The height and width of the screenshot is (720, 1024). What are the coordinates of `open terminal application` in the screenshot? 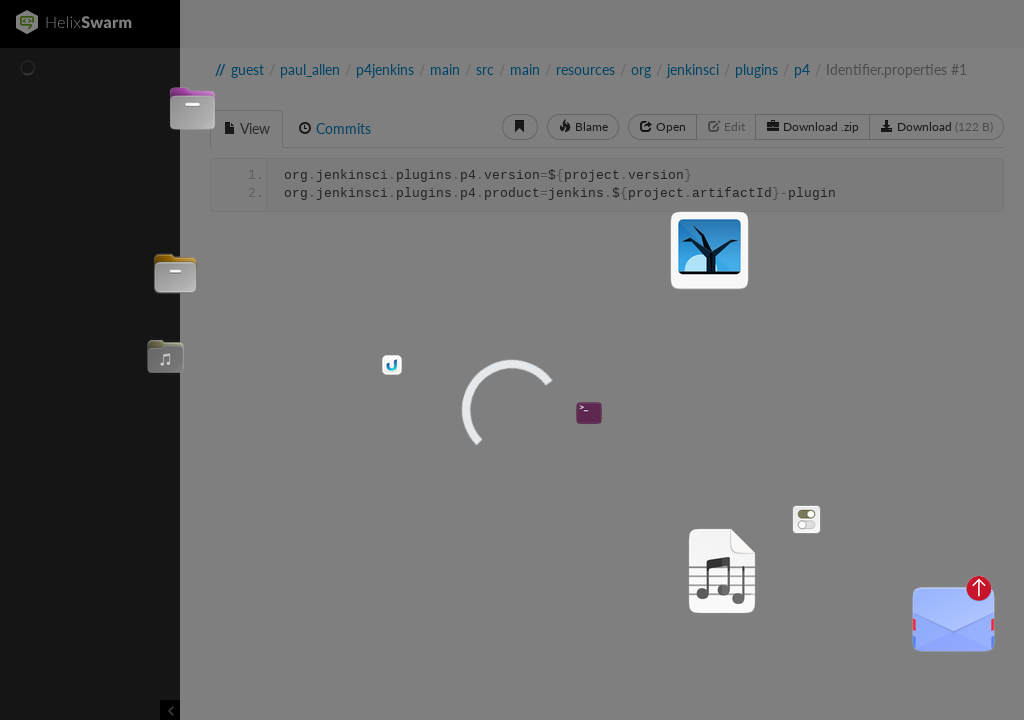 It's located at (589, 413).